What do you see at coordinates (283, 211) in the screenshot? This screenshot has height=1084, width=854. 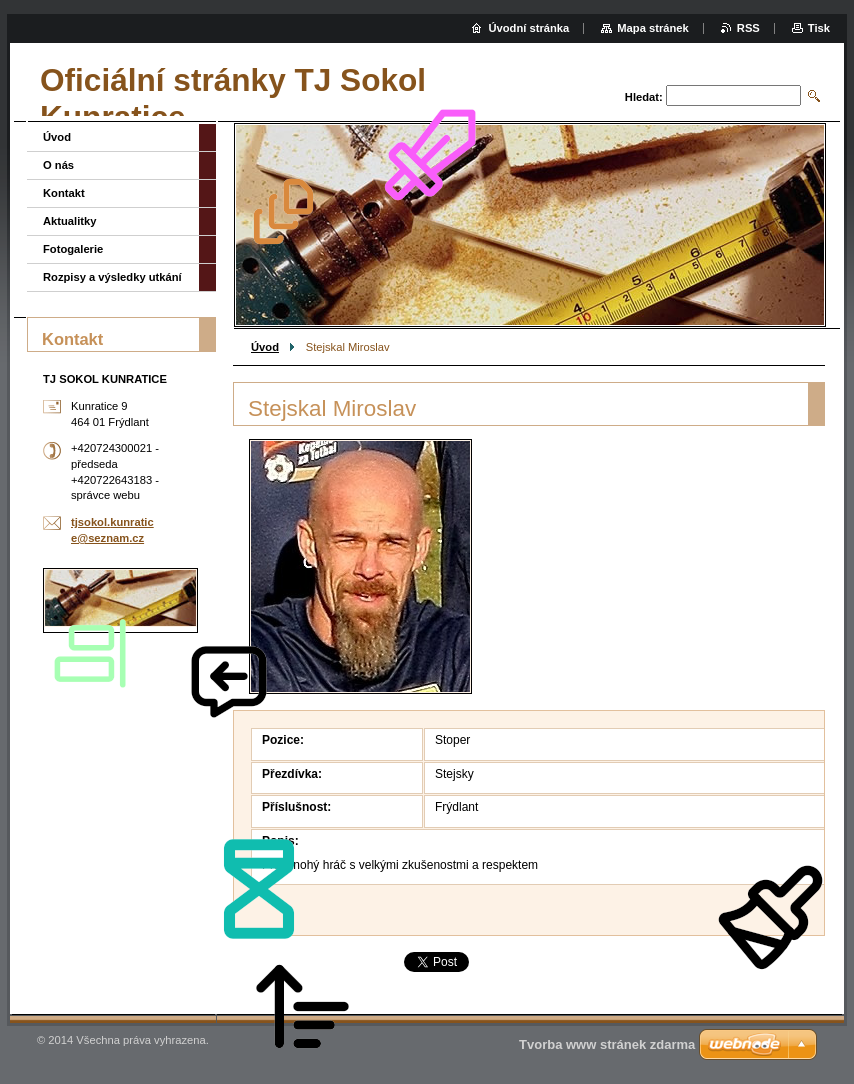 I see `view stacked or grouped files` at bounding box center [283, 211].